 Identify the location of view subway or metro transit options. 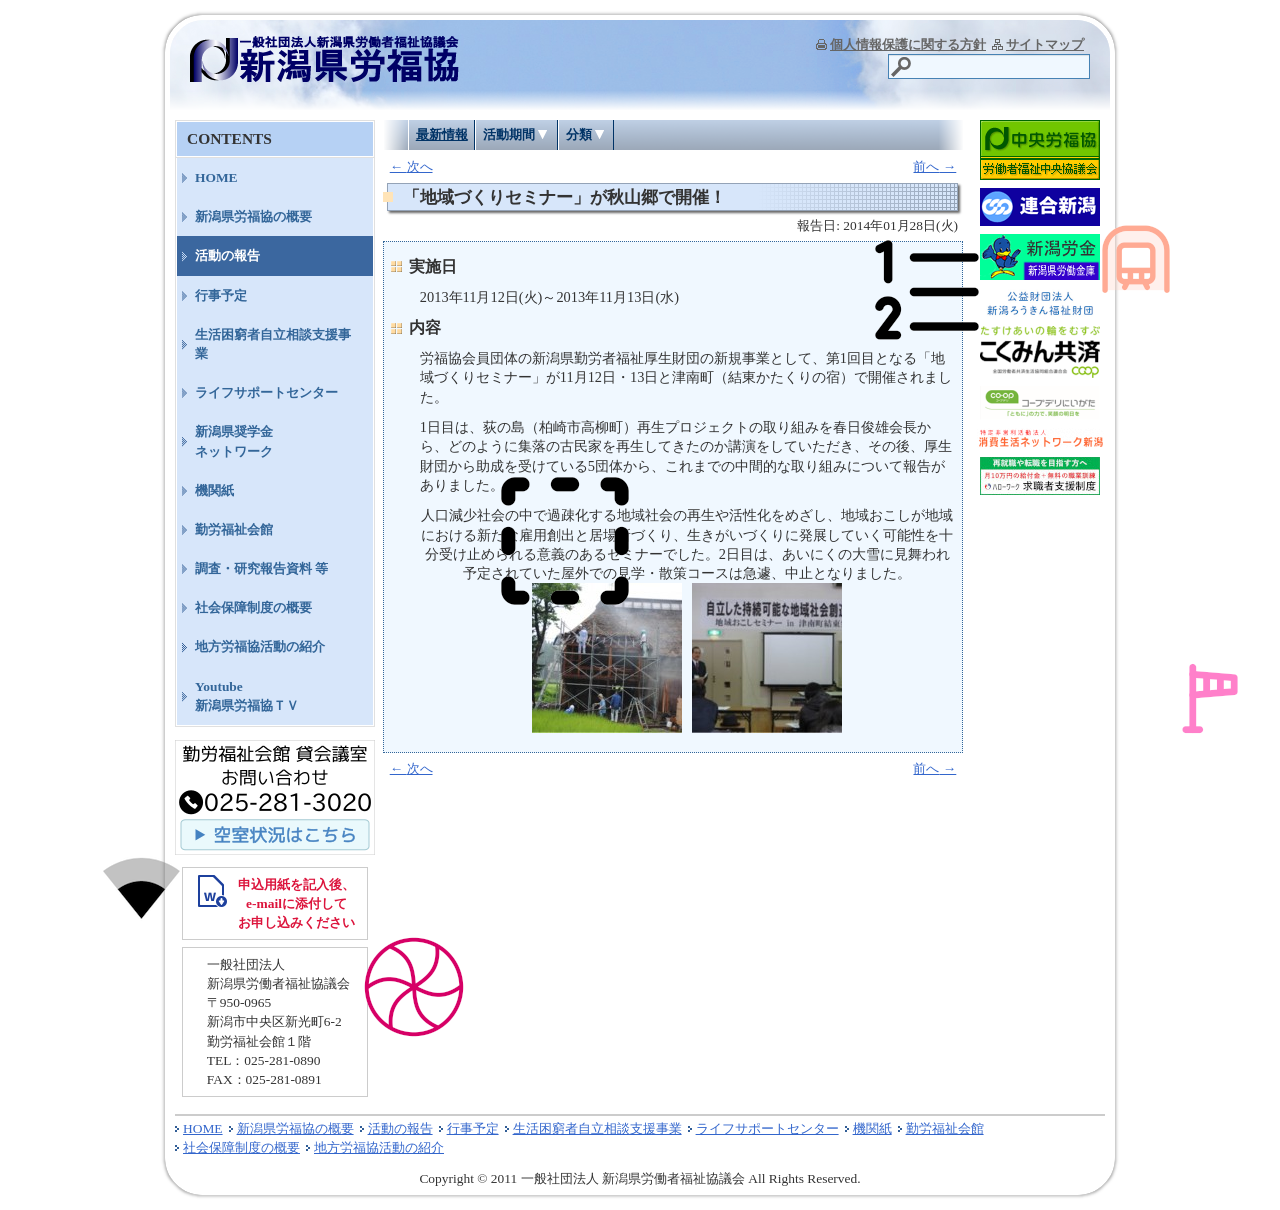
(1136, 262).